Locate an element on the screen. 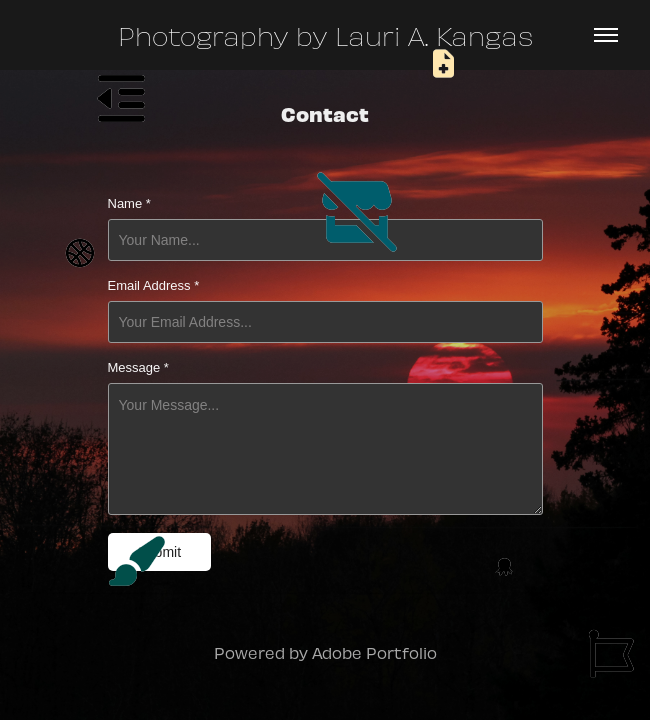 The height and width of the screenshot is (720, 650). indicates a store or shop is closed is located at coordinates (357, 212).